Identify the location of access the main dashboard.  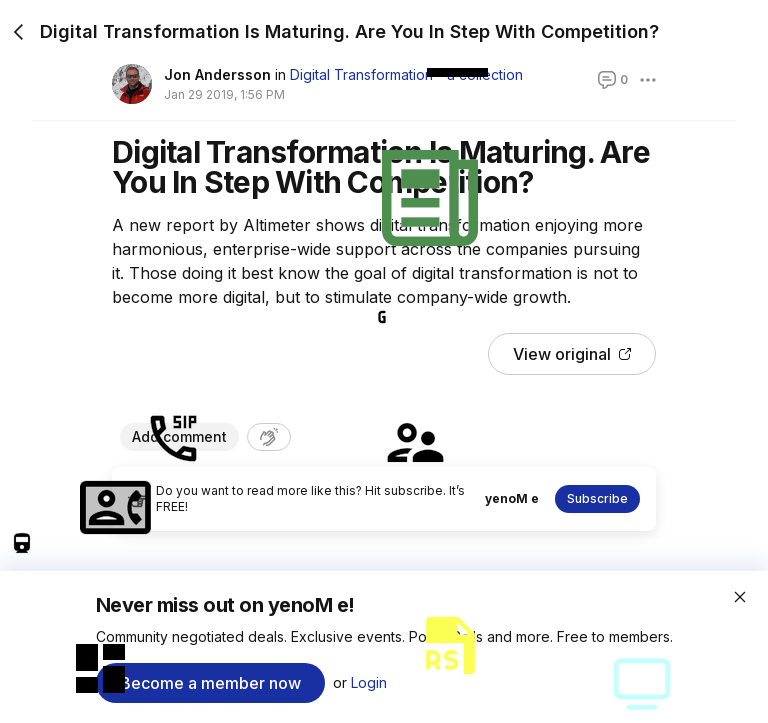
(100, 668).